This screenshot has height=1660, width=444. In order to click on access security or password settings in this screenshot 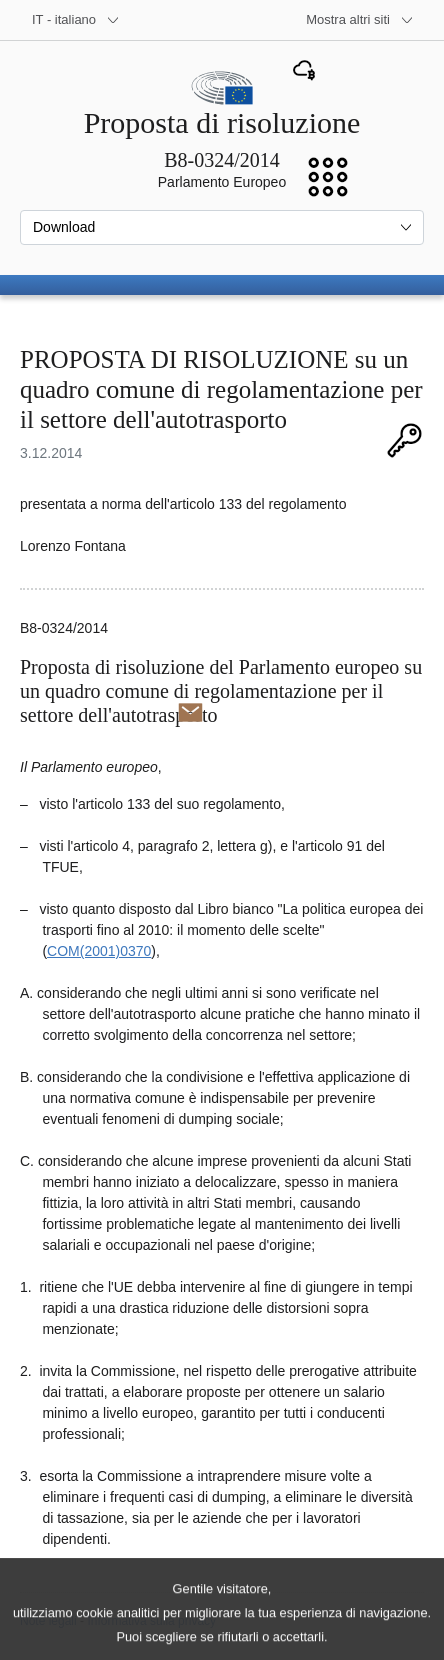, I will do `click(404, 440)`.